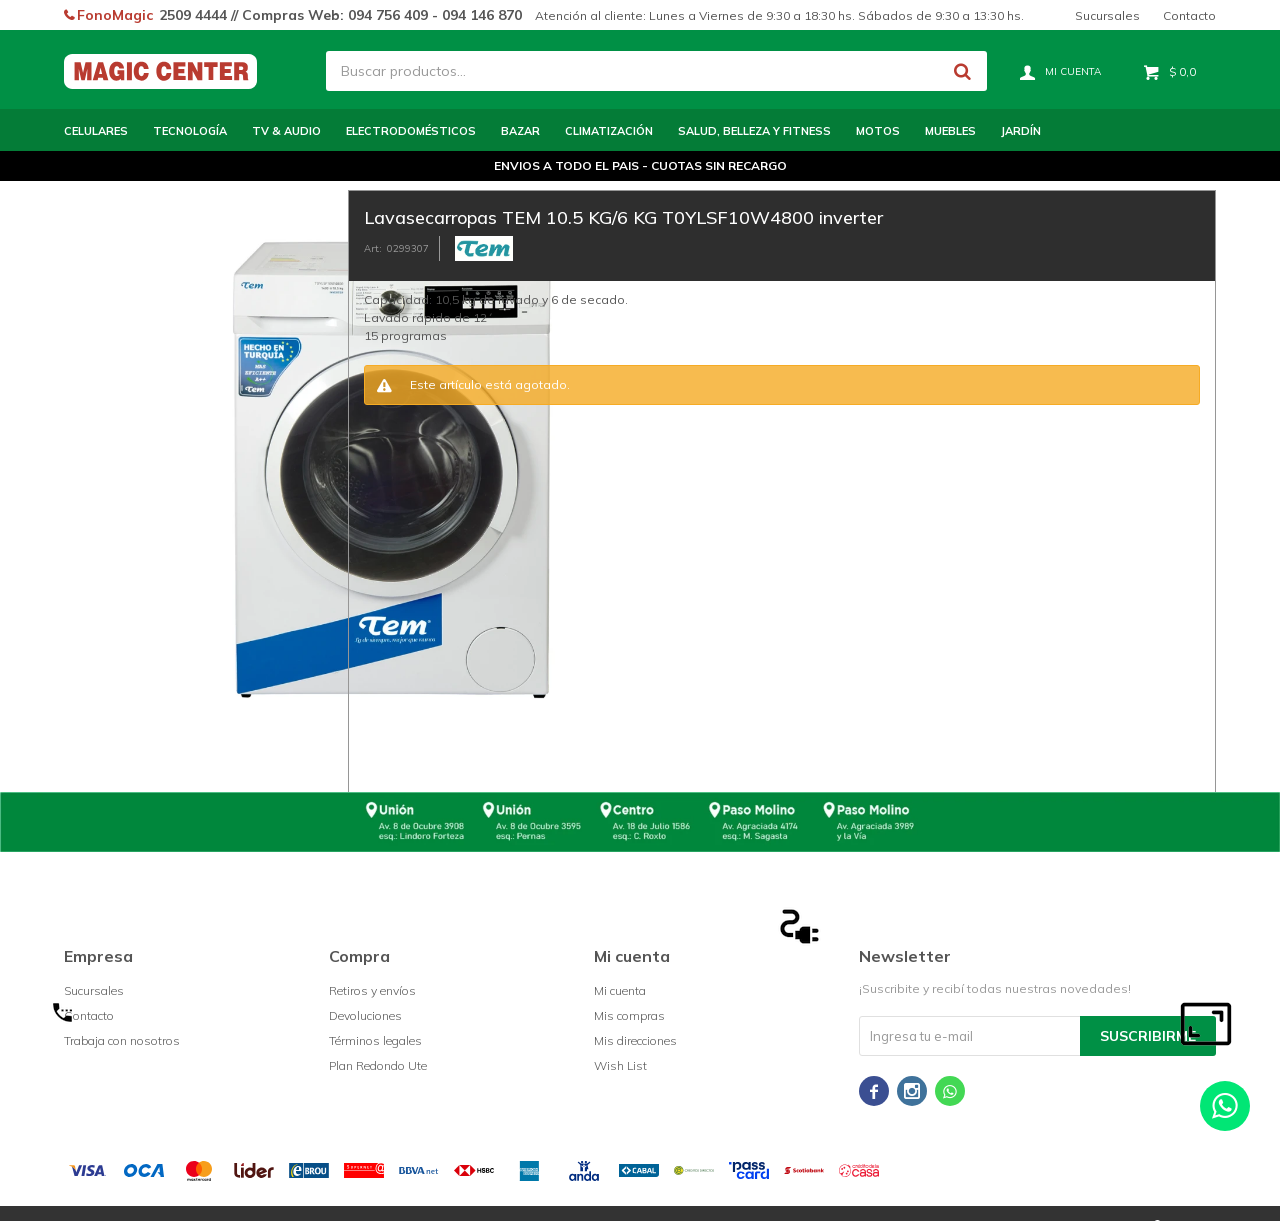 This screenshot has height=1221, width=1280. What do you see at coordinates (62, 1012) in the screenshot?
I see `access phone or call settings` at bounding box center [62, 1012].